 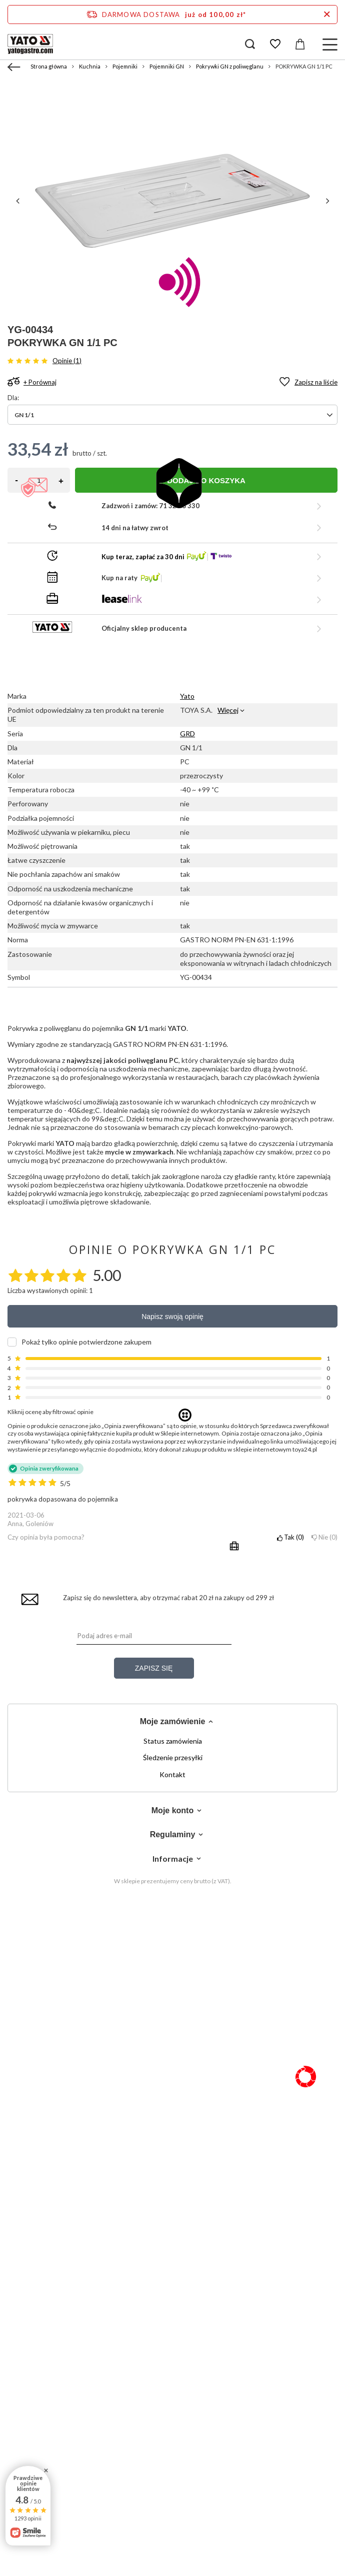 I want to click on access SimpleLogin email alias service, so click(x=34, y=487).